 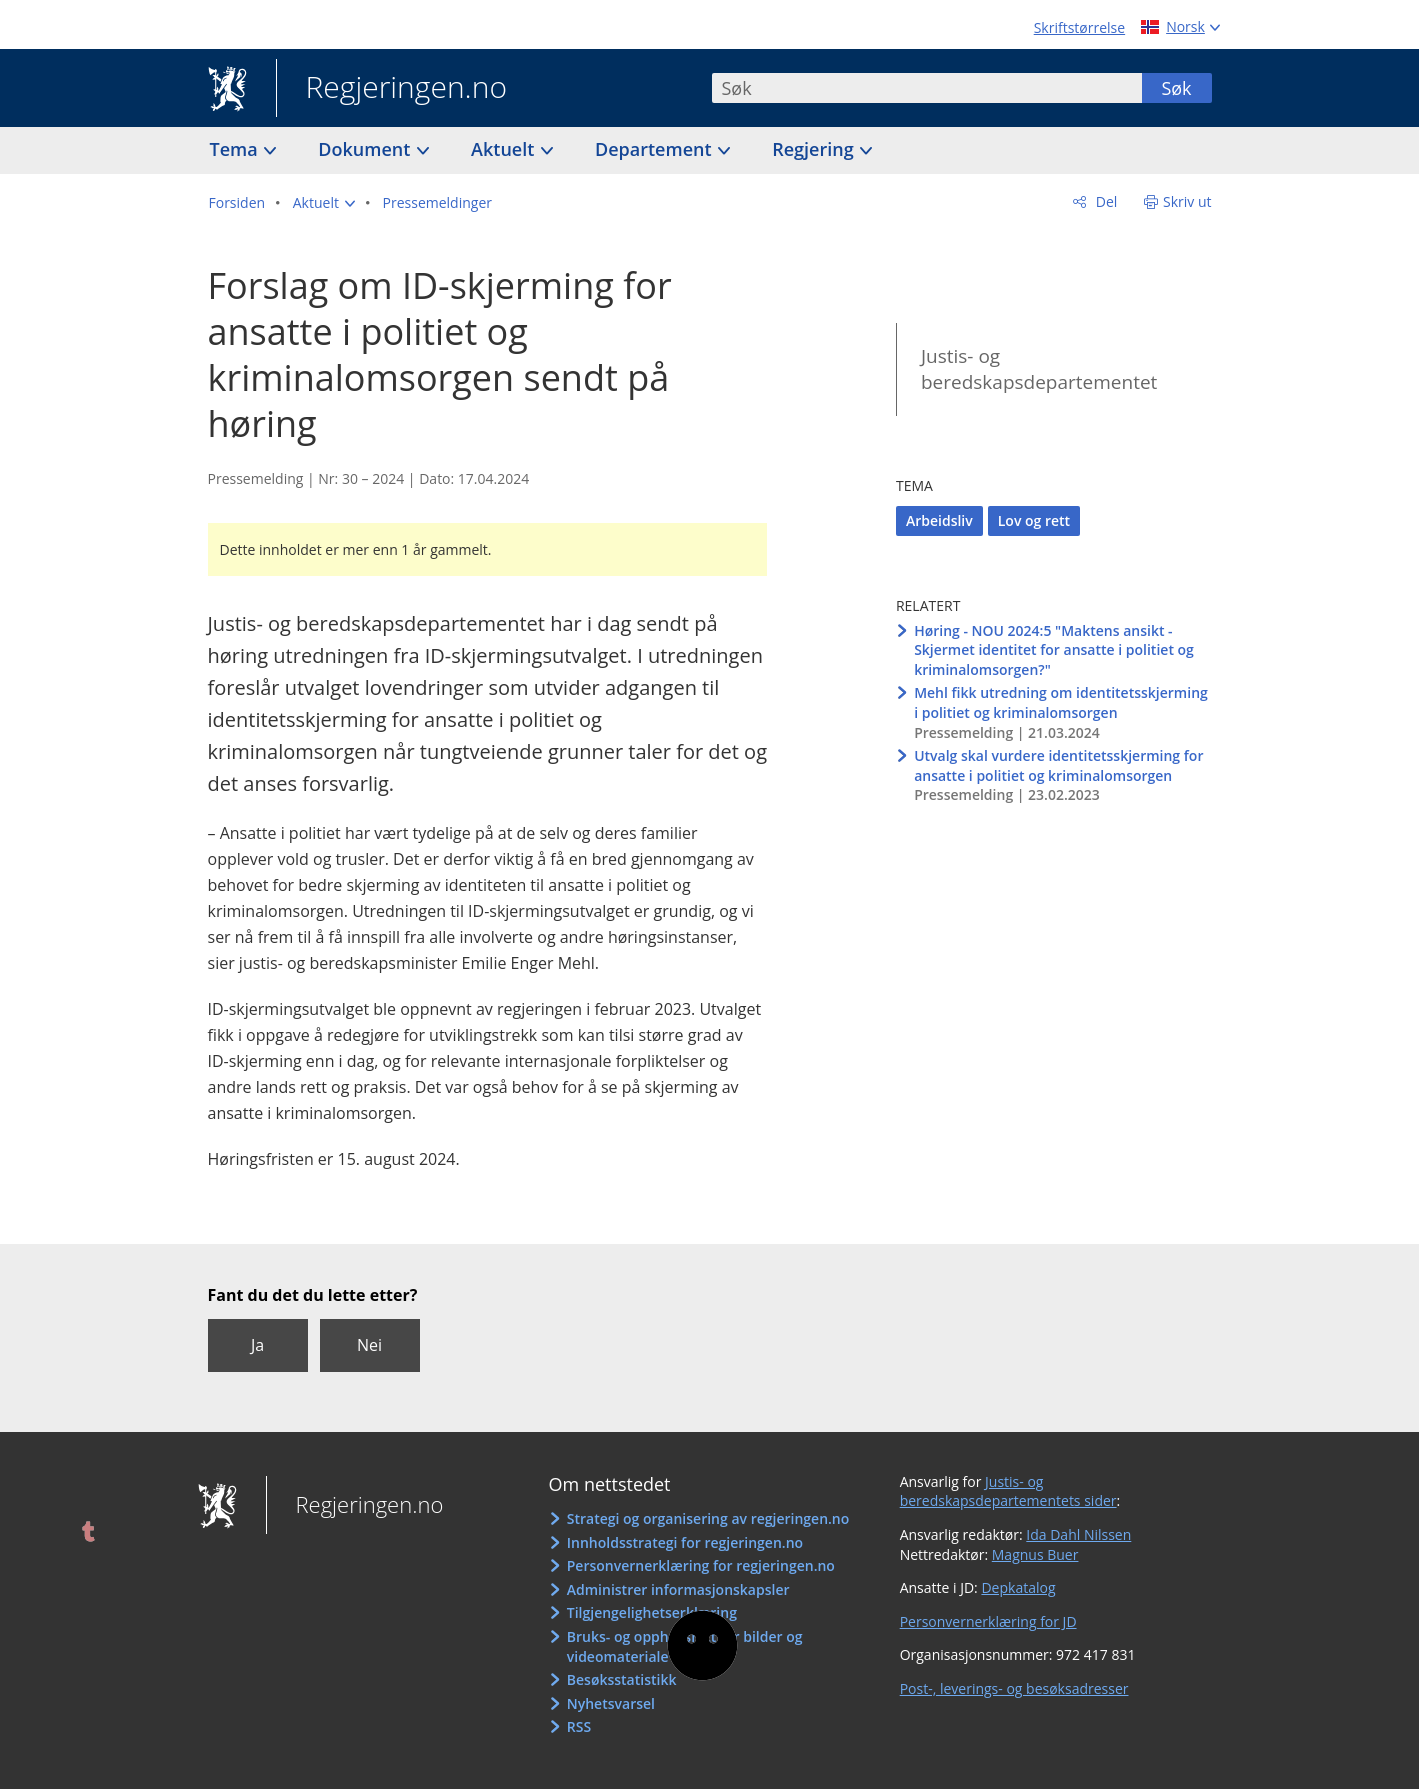 What do you see at coordinates (702, 1645) in the screenshot?
I see `indicates neutral or no feedback given` at bounding box center [702, 1645].